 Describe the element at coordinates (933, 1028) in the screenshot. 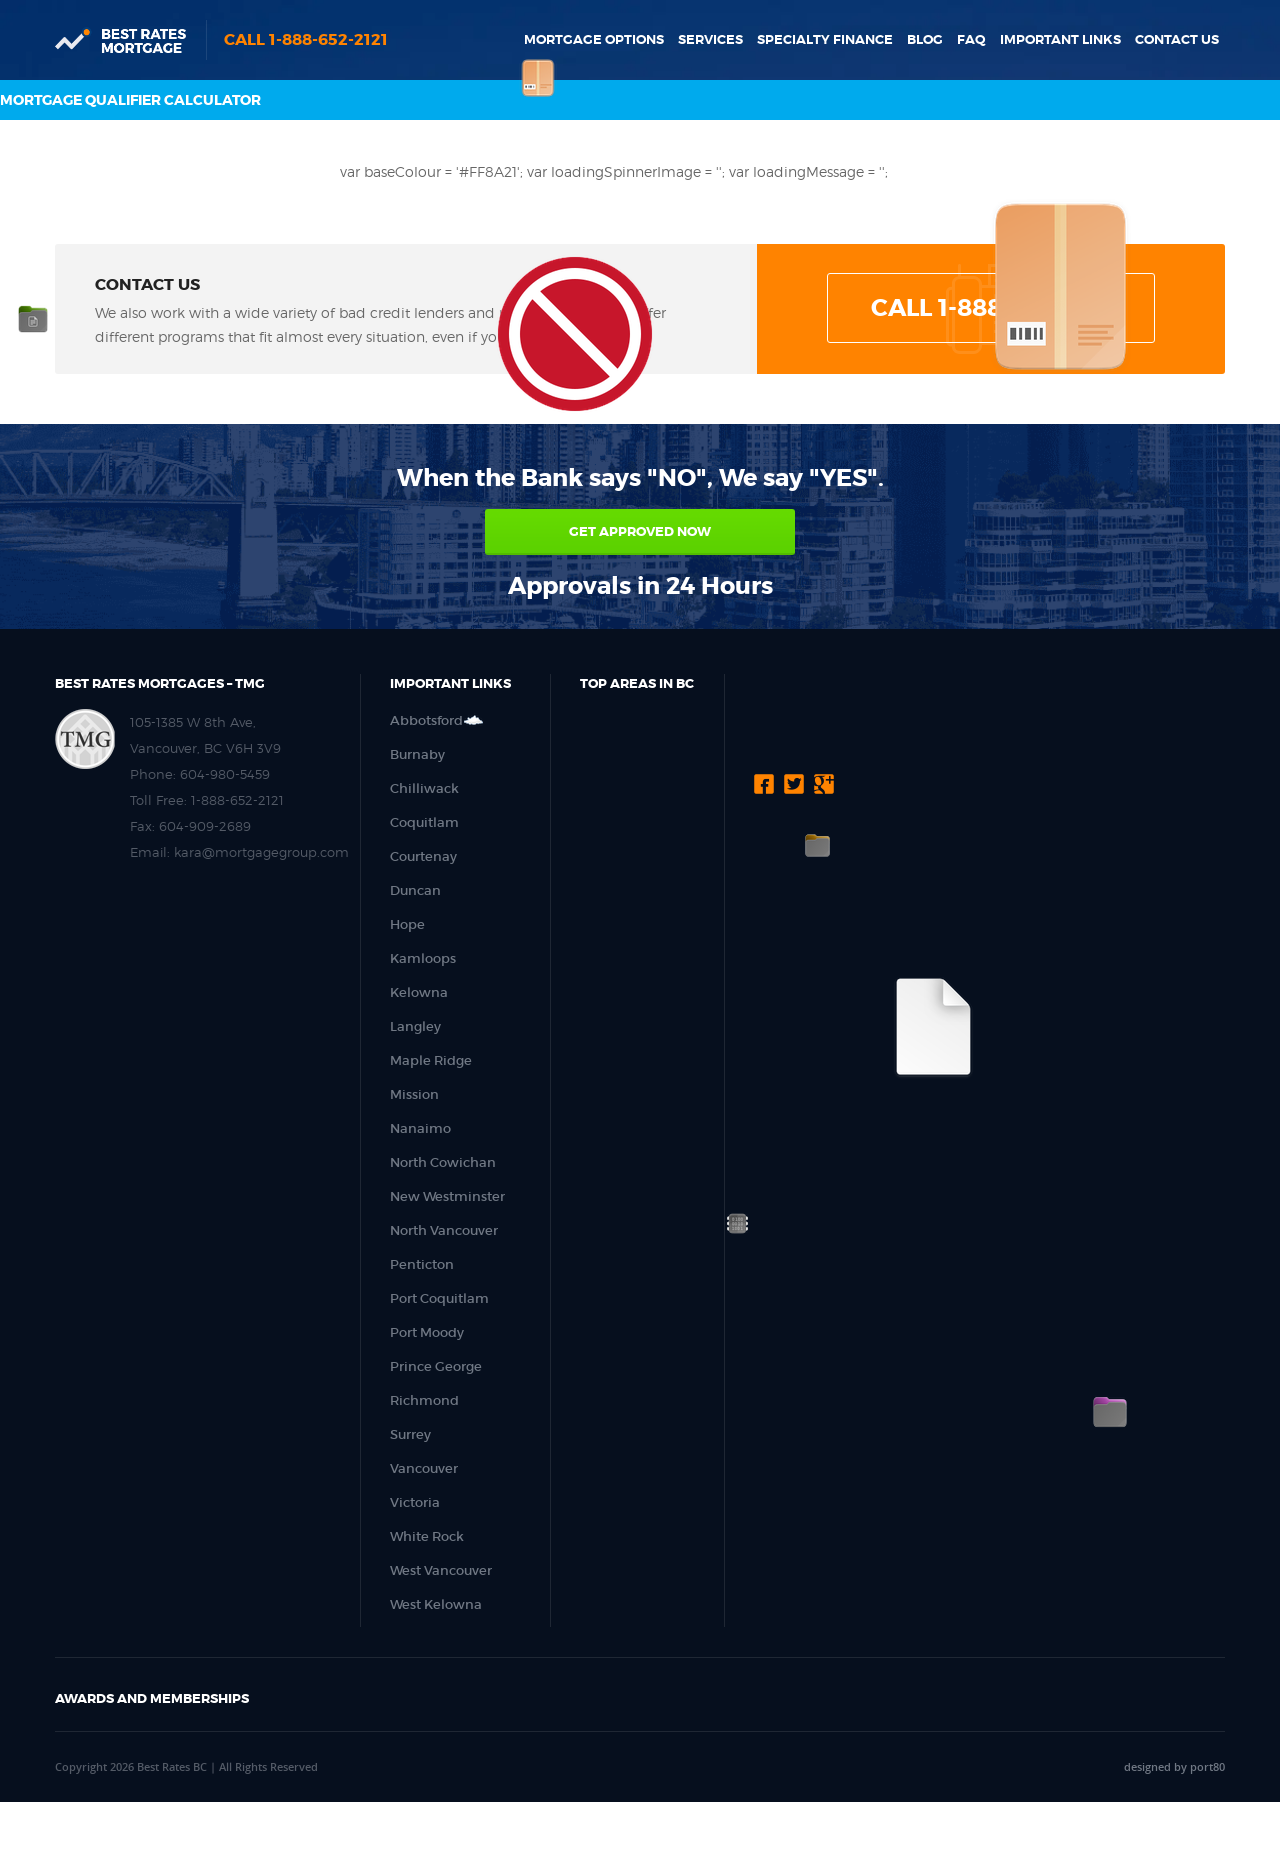

I see `a blank or empty document file` at that location.